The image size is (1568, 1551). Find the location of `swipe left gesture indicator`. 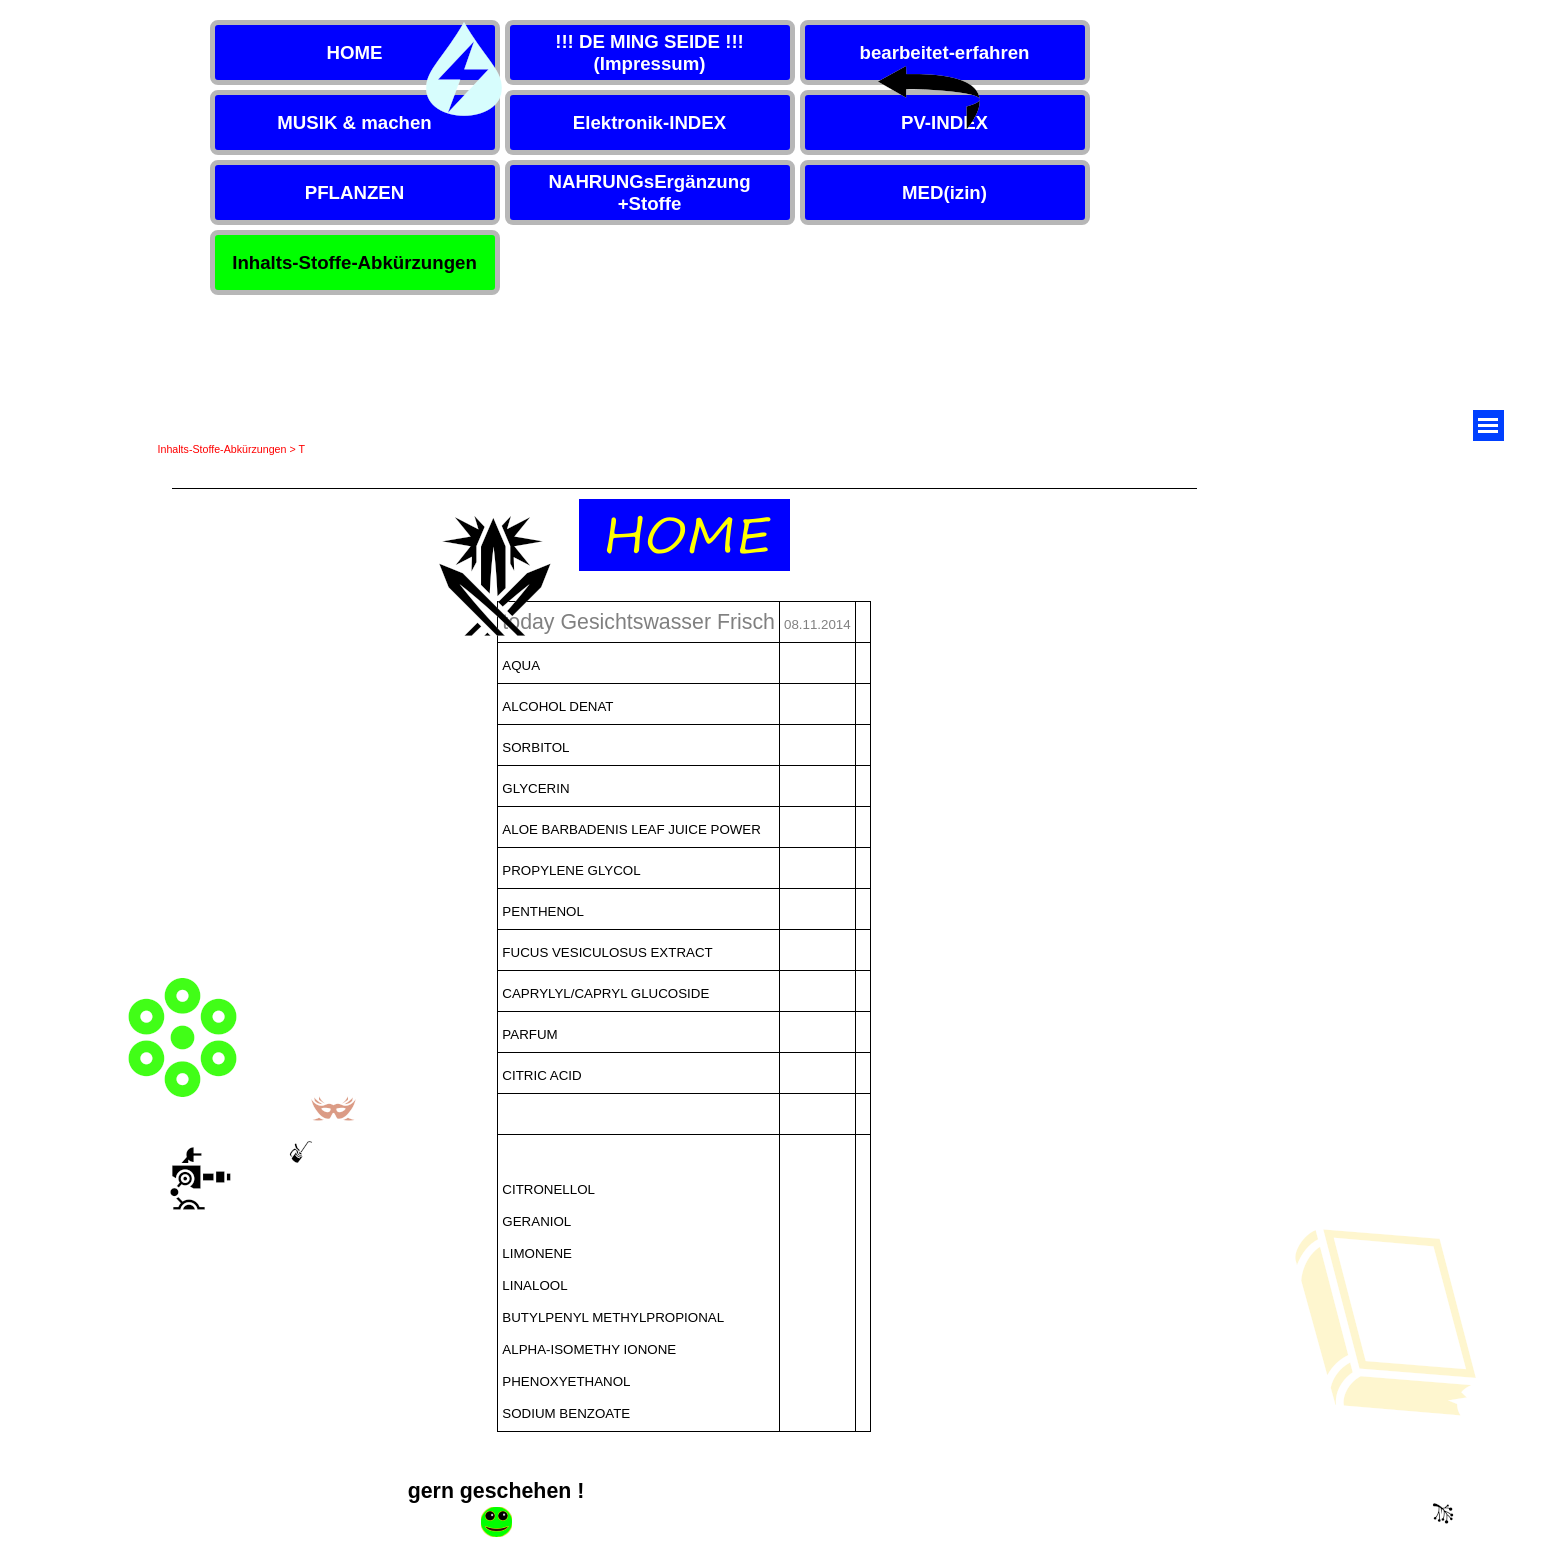

swipe left gesture indicator is located at coordinates (927, 94).